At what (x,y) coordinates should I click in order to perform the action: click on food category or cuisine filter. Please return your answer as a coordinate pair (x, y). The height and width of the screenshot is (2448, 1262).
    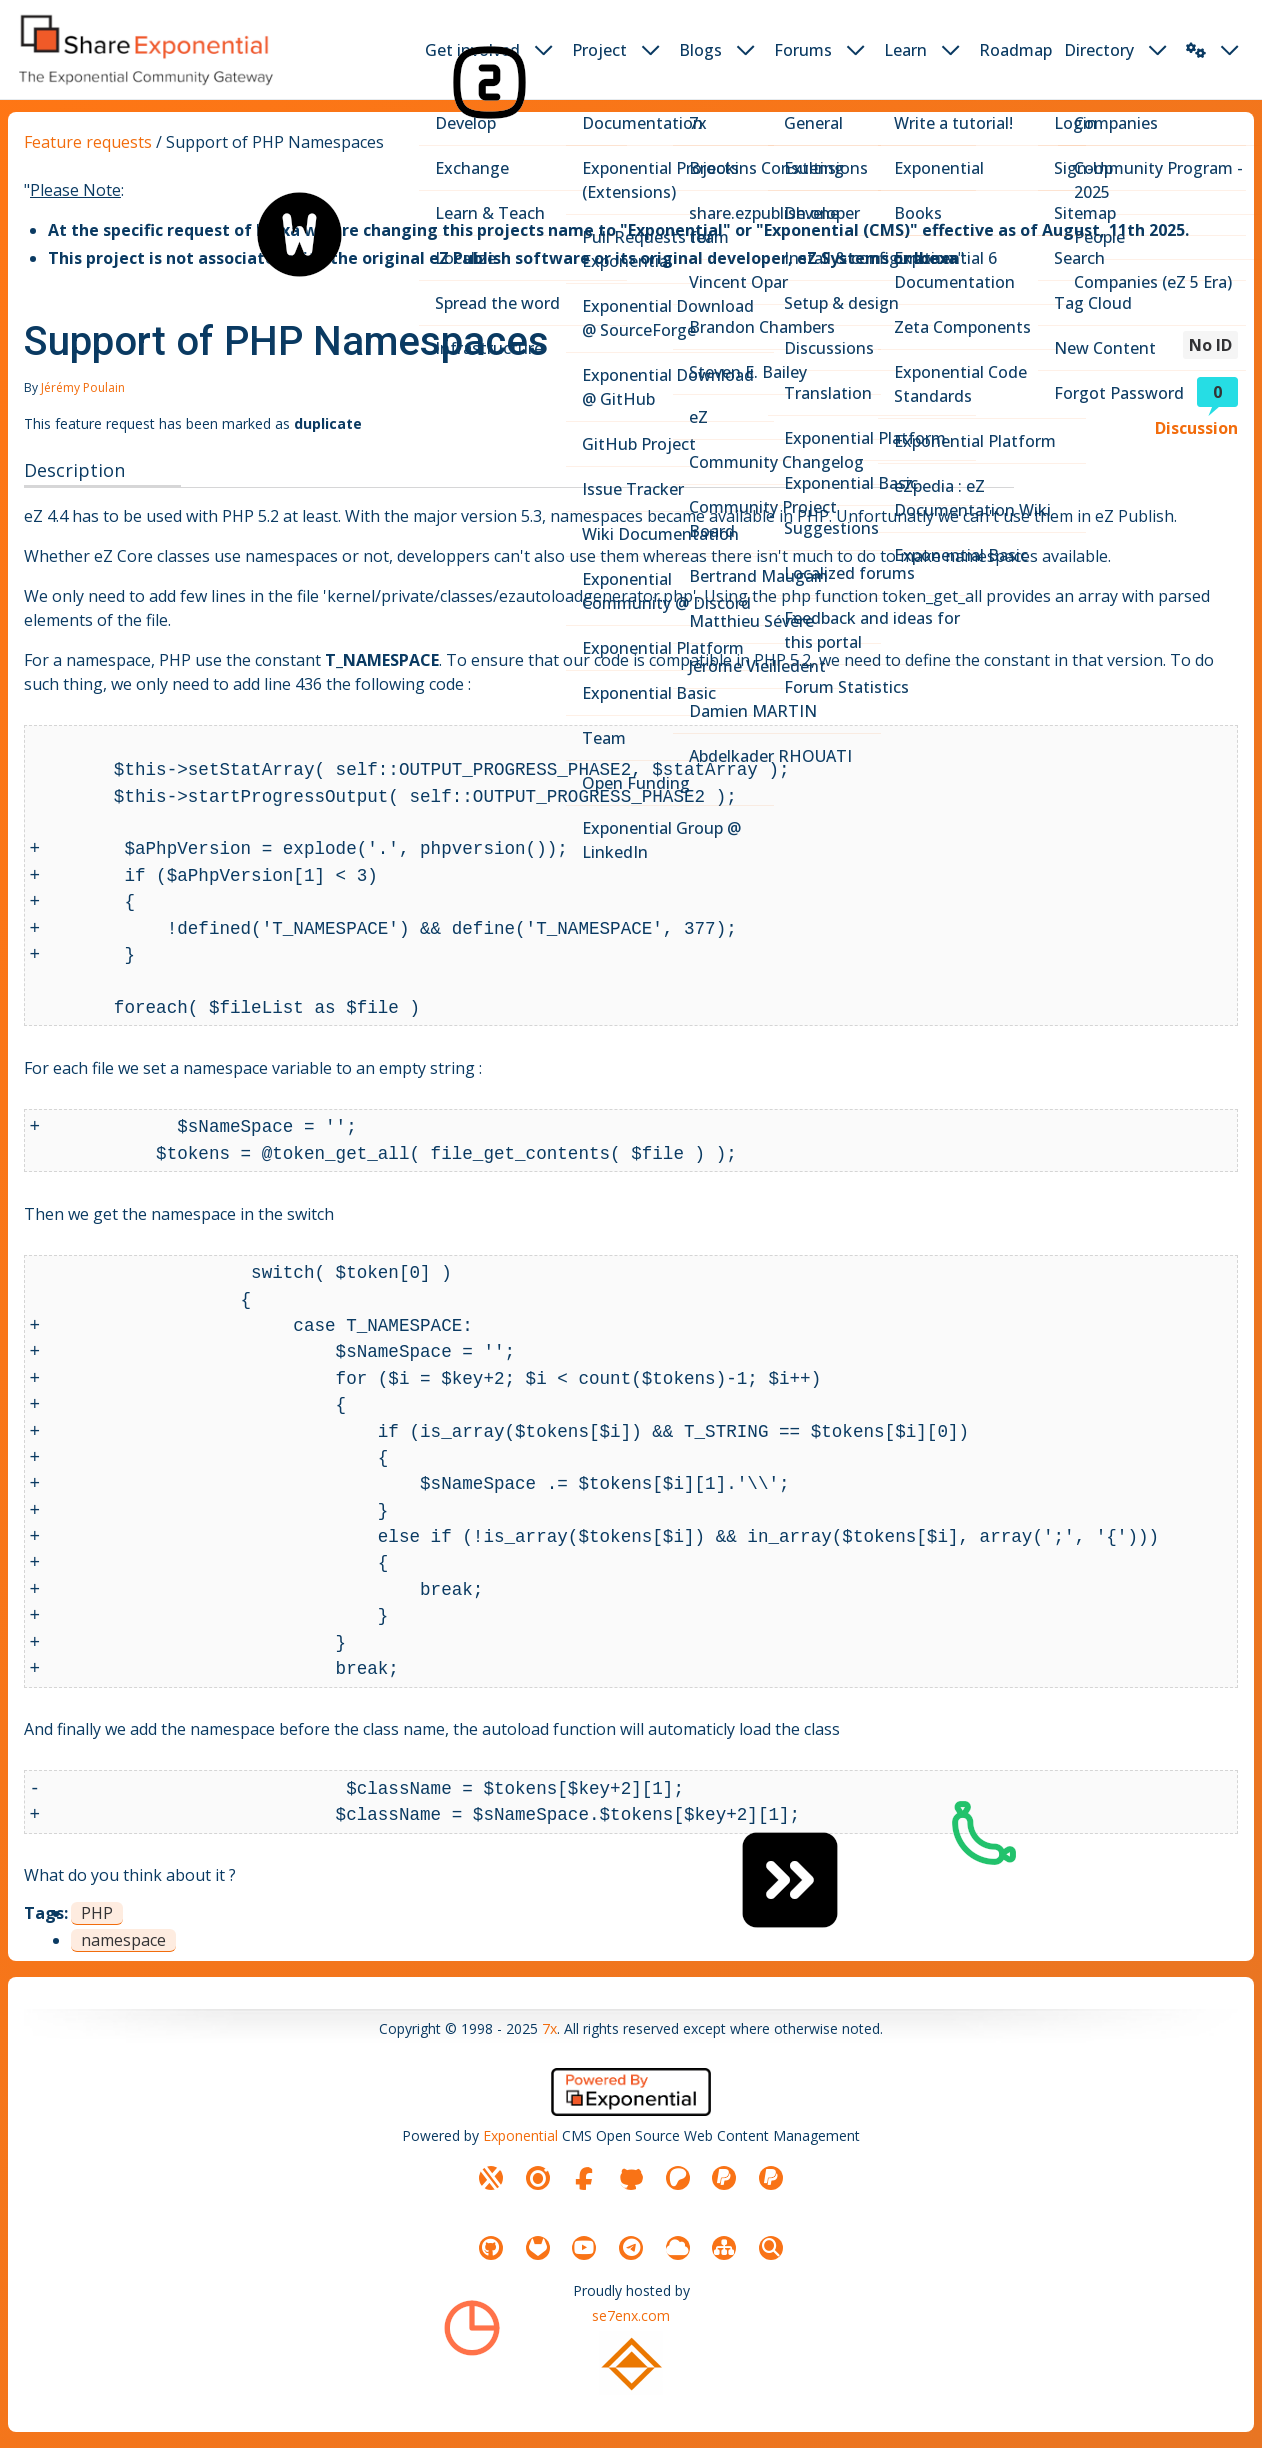
    Looking at the image, I should click on (982, 1834).